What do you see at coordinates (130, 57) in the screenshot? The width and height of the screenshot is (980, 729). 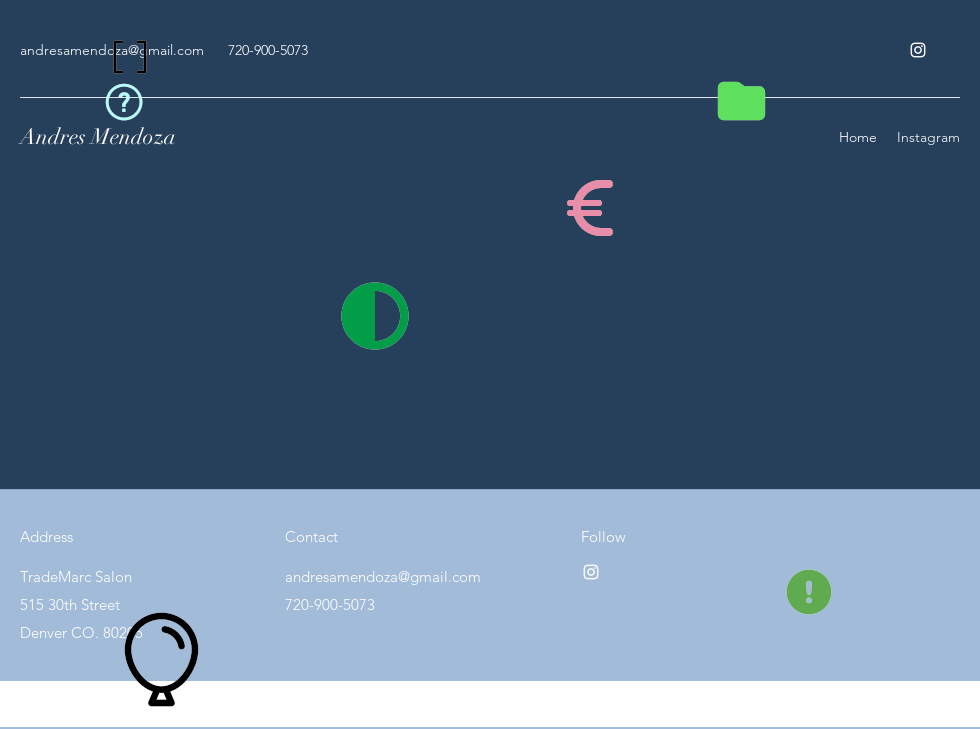 I see `insert or edit code brackets` at bounding box center [130, 57].